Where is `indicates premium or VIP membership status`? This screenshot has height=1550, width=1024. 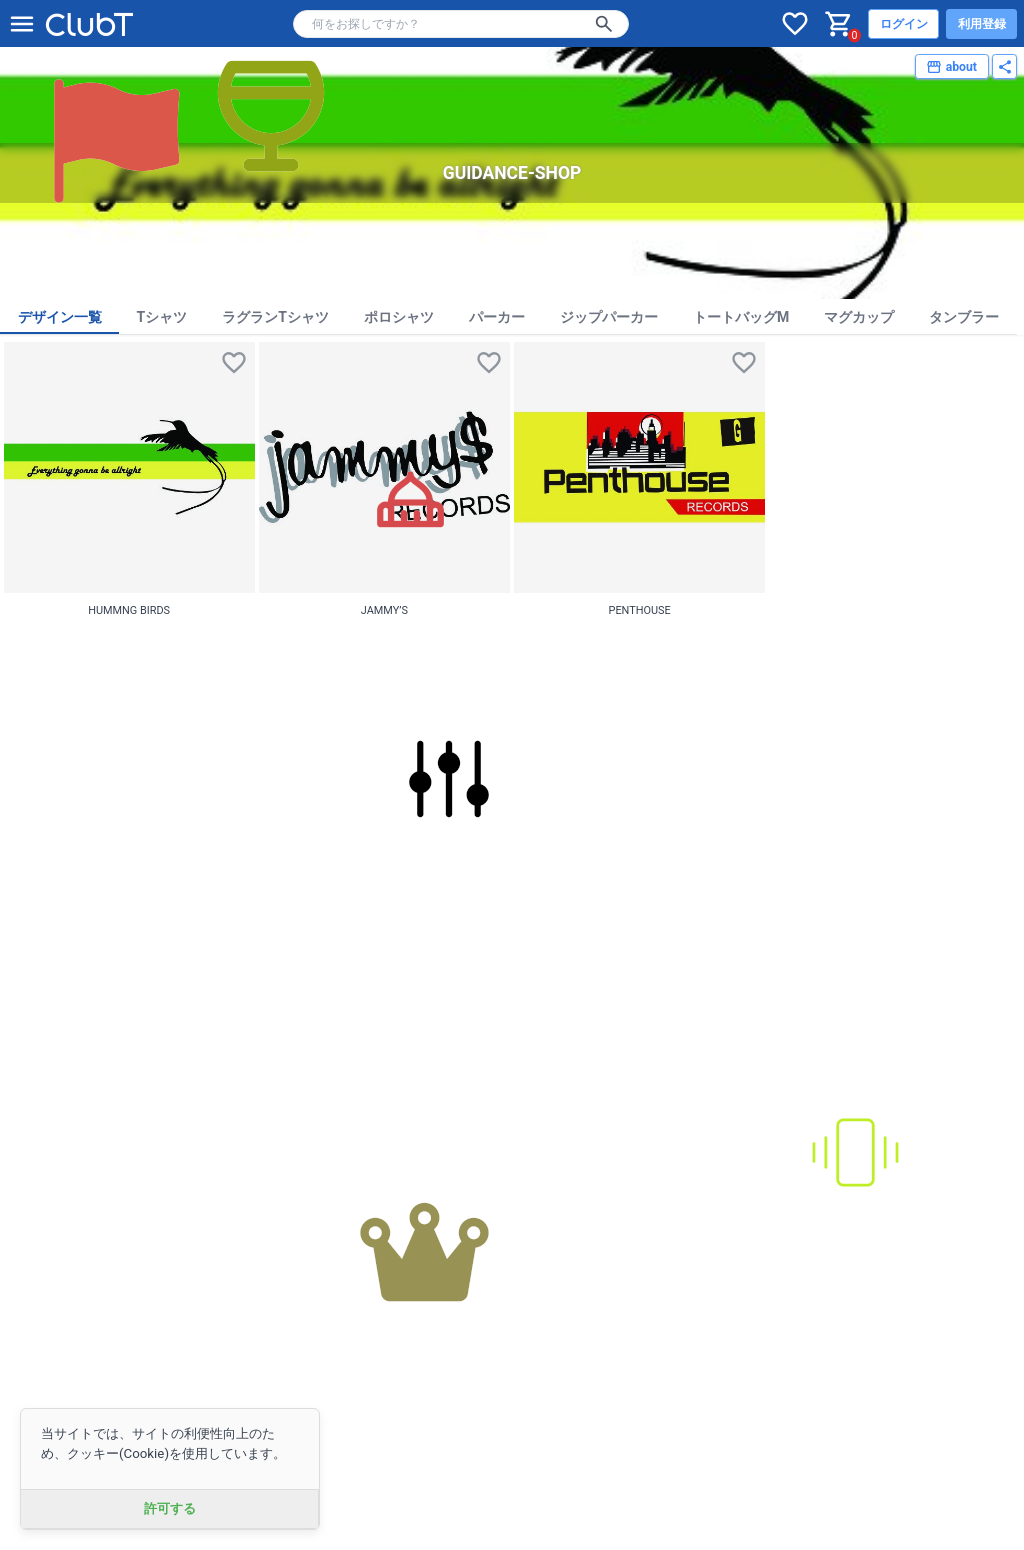
indicates premium or VIP membership status is located at coordinates (424, 1258).